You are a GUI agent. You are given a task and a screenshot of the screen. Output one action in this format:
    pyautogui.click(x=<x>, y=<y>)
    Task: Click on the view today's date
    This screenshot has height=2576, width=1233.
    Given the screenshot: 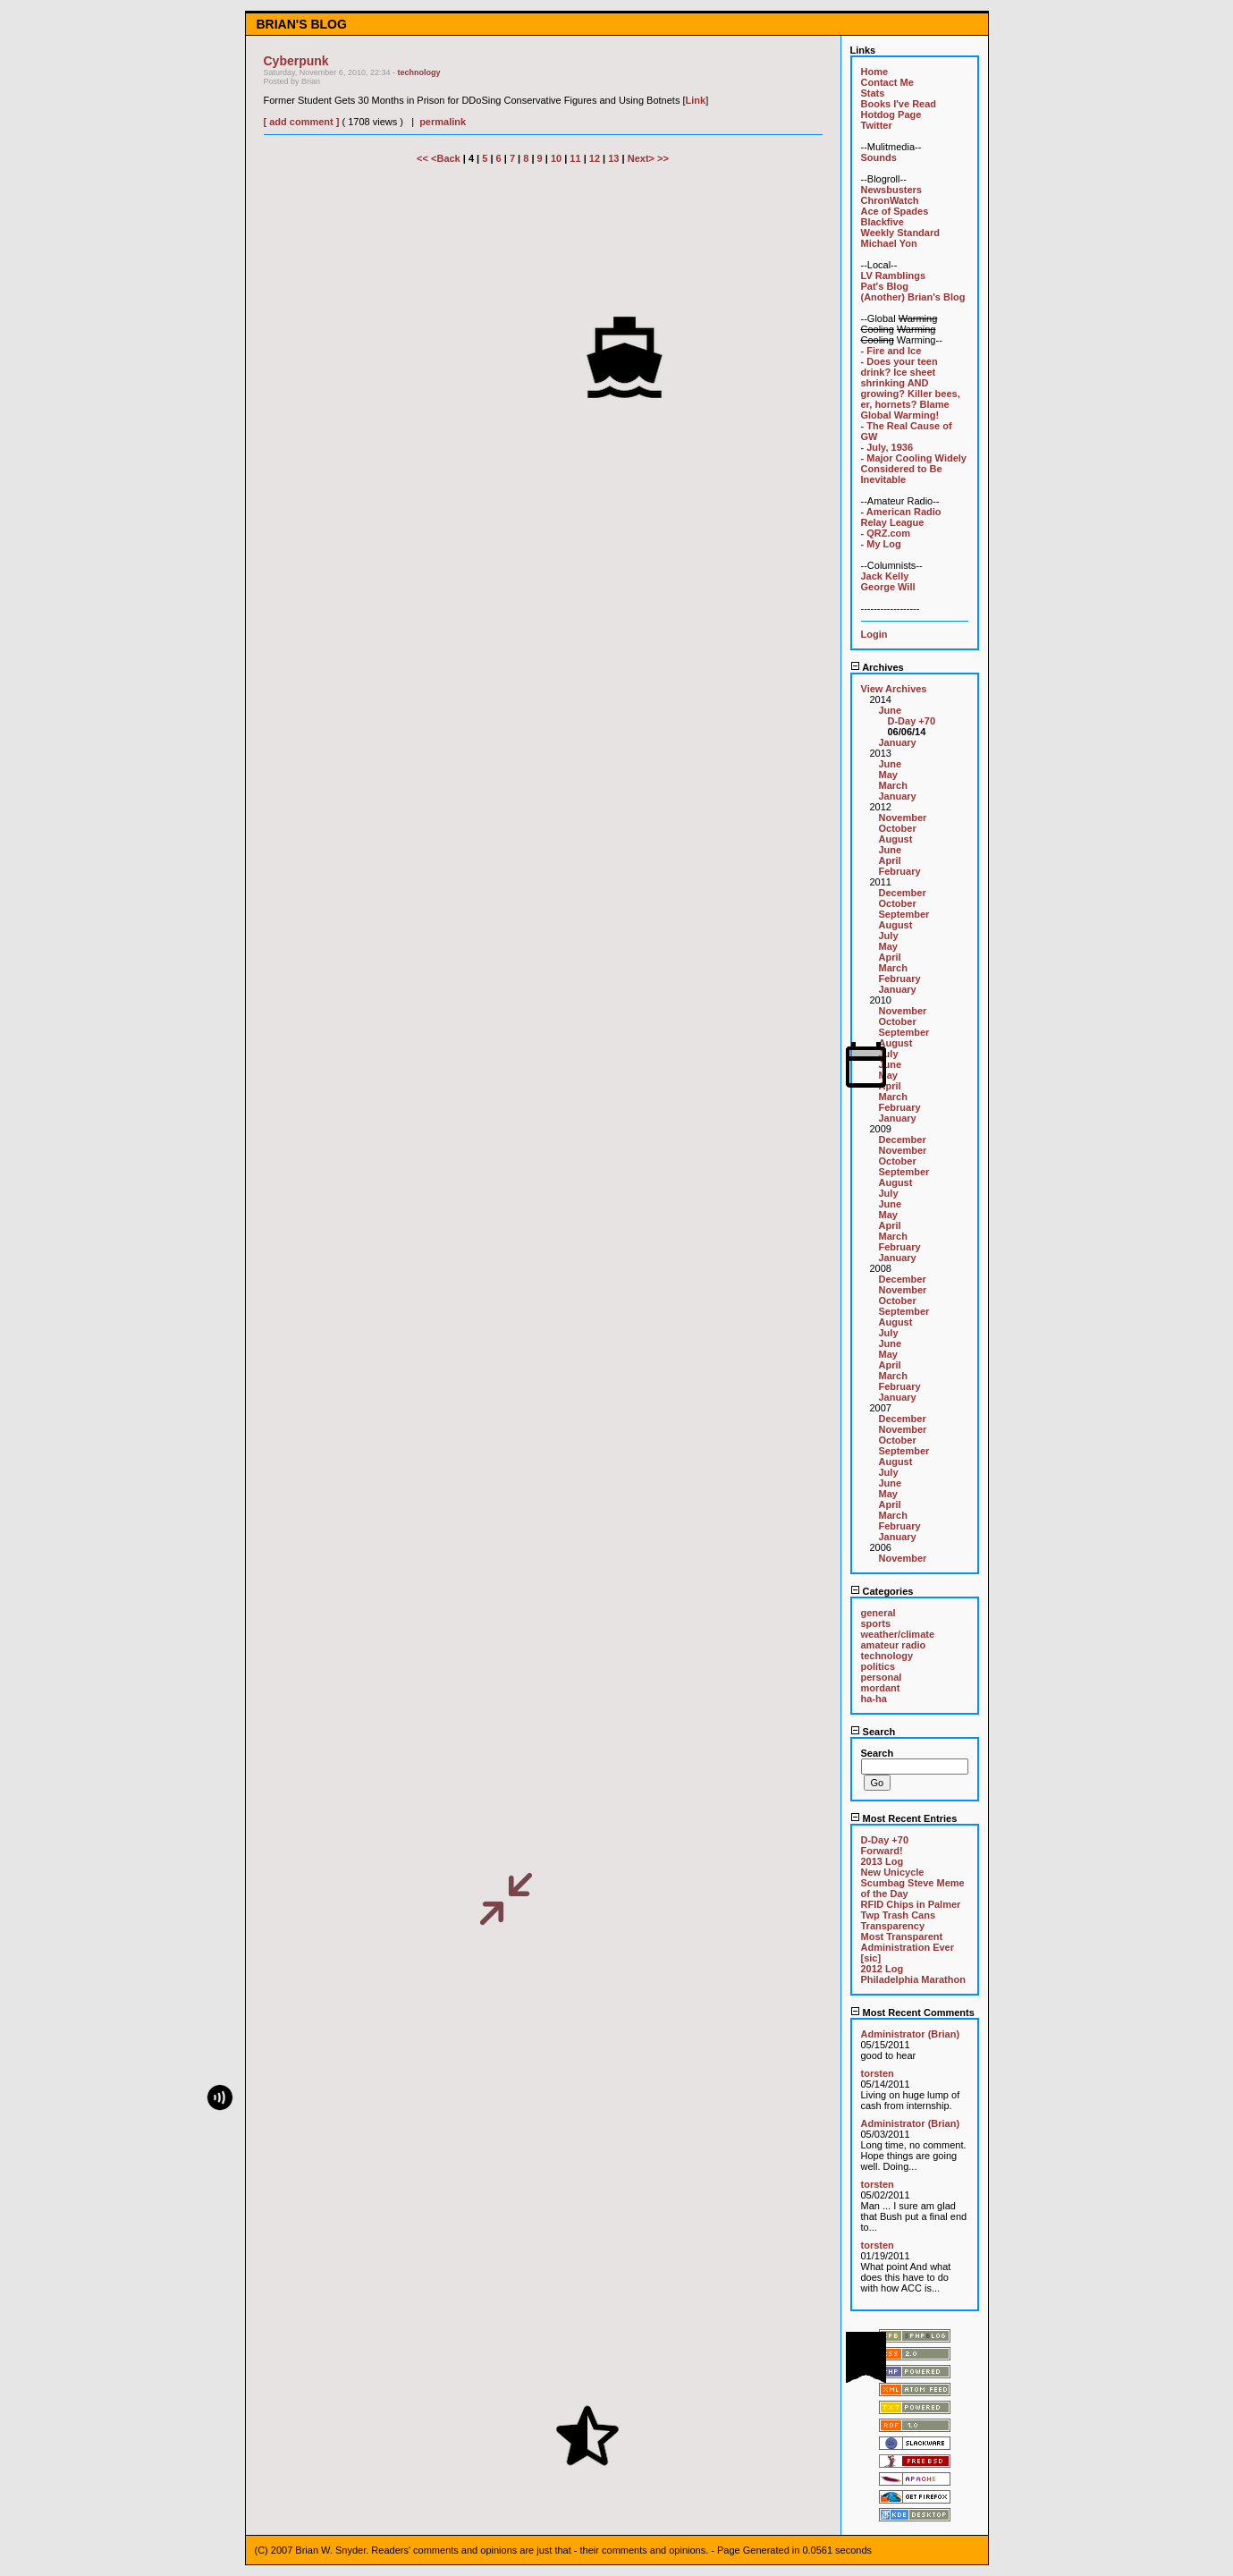 What is the action you would take?
    pyautogui.click(x=866, y=1064)
    